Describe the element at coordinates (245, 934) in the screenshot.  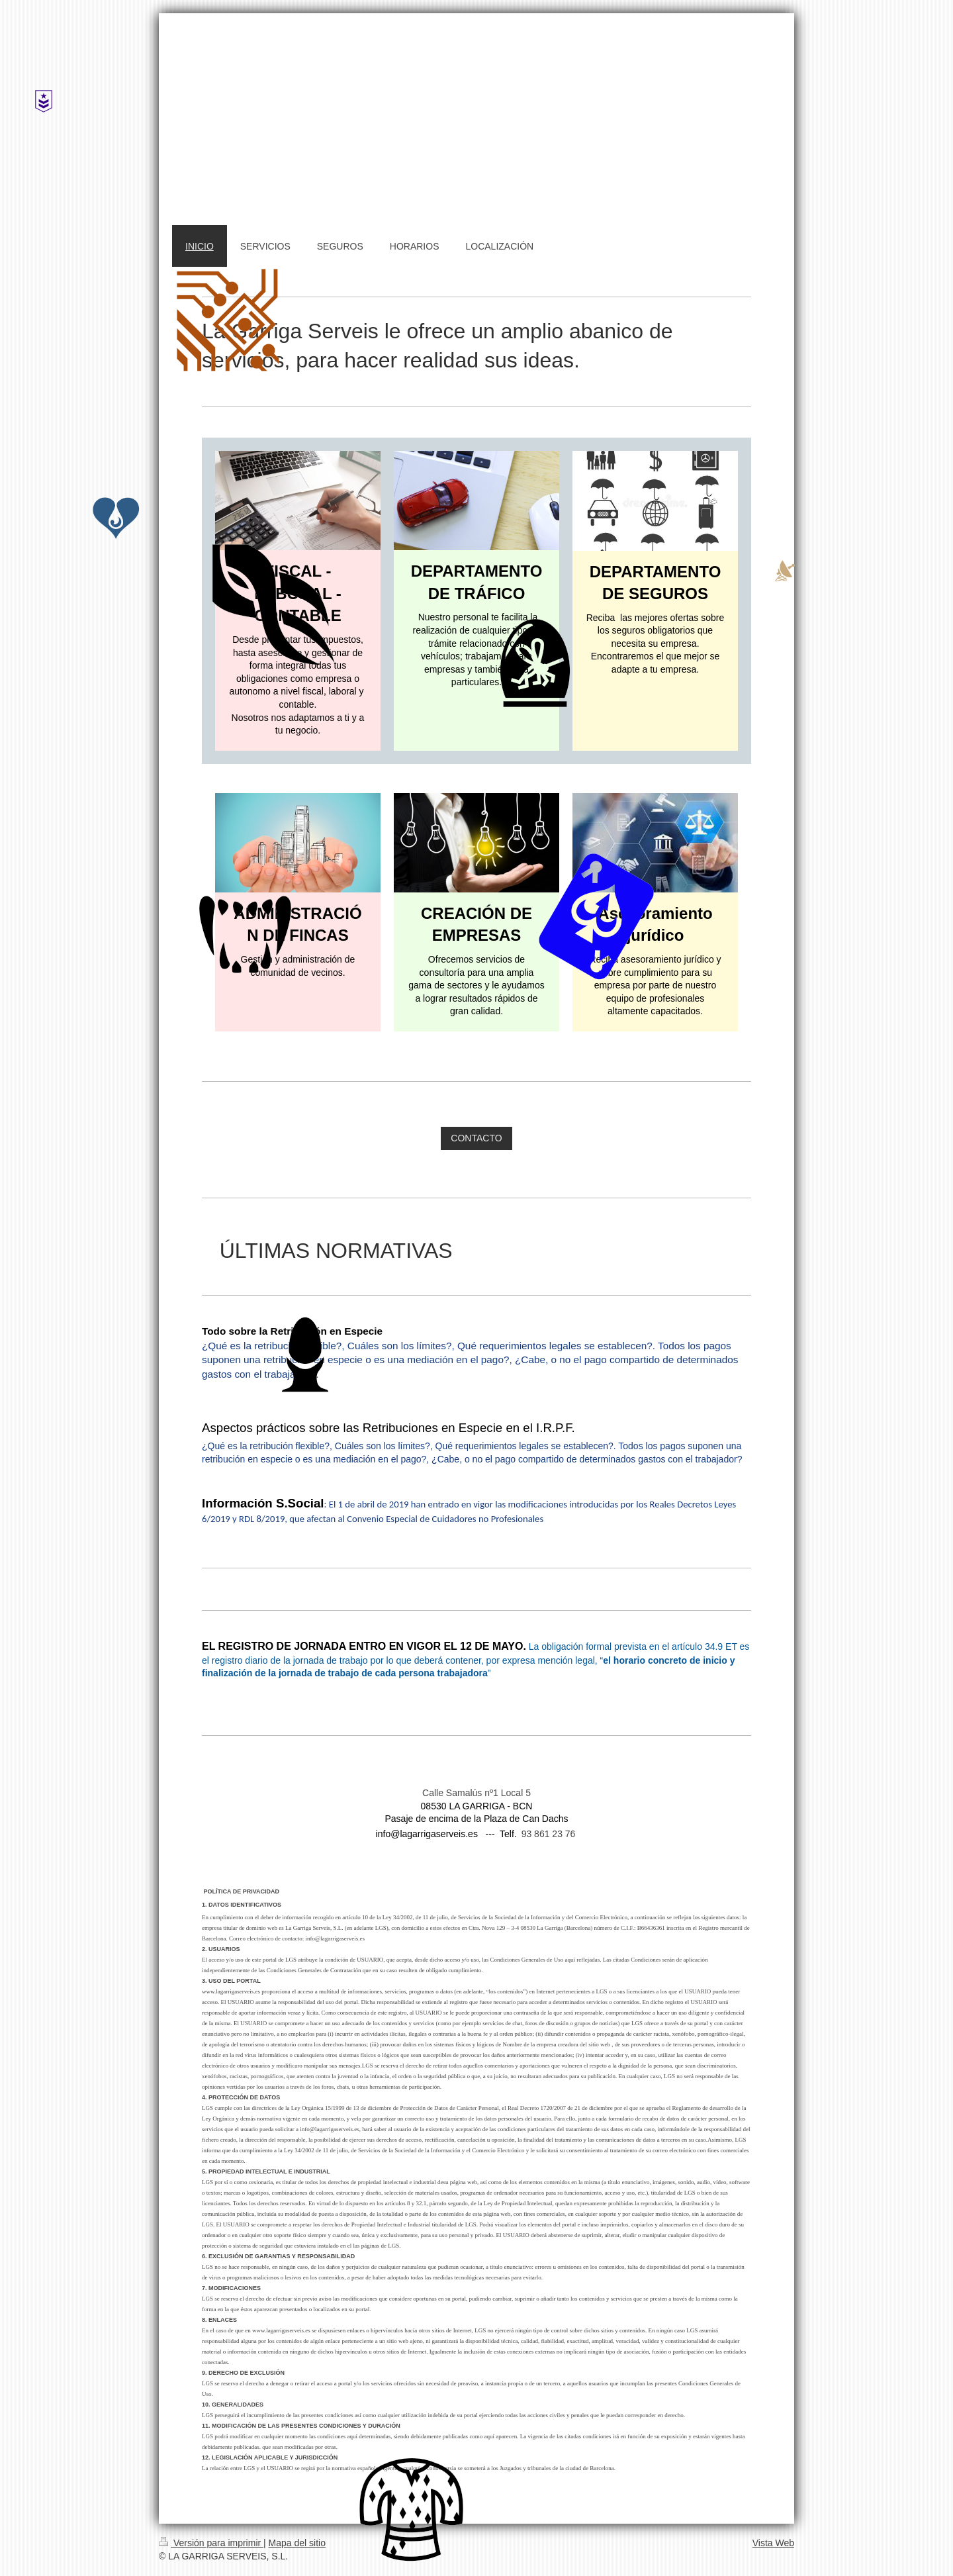
I see `select vampire or monster character type` at that location.